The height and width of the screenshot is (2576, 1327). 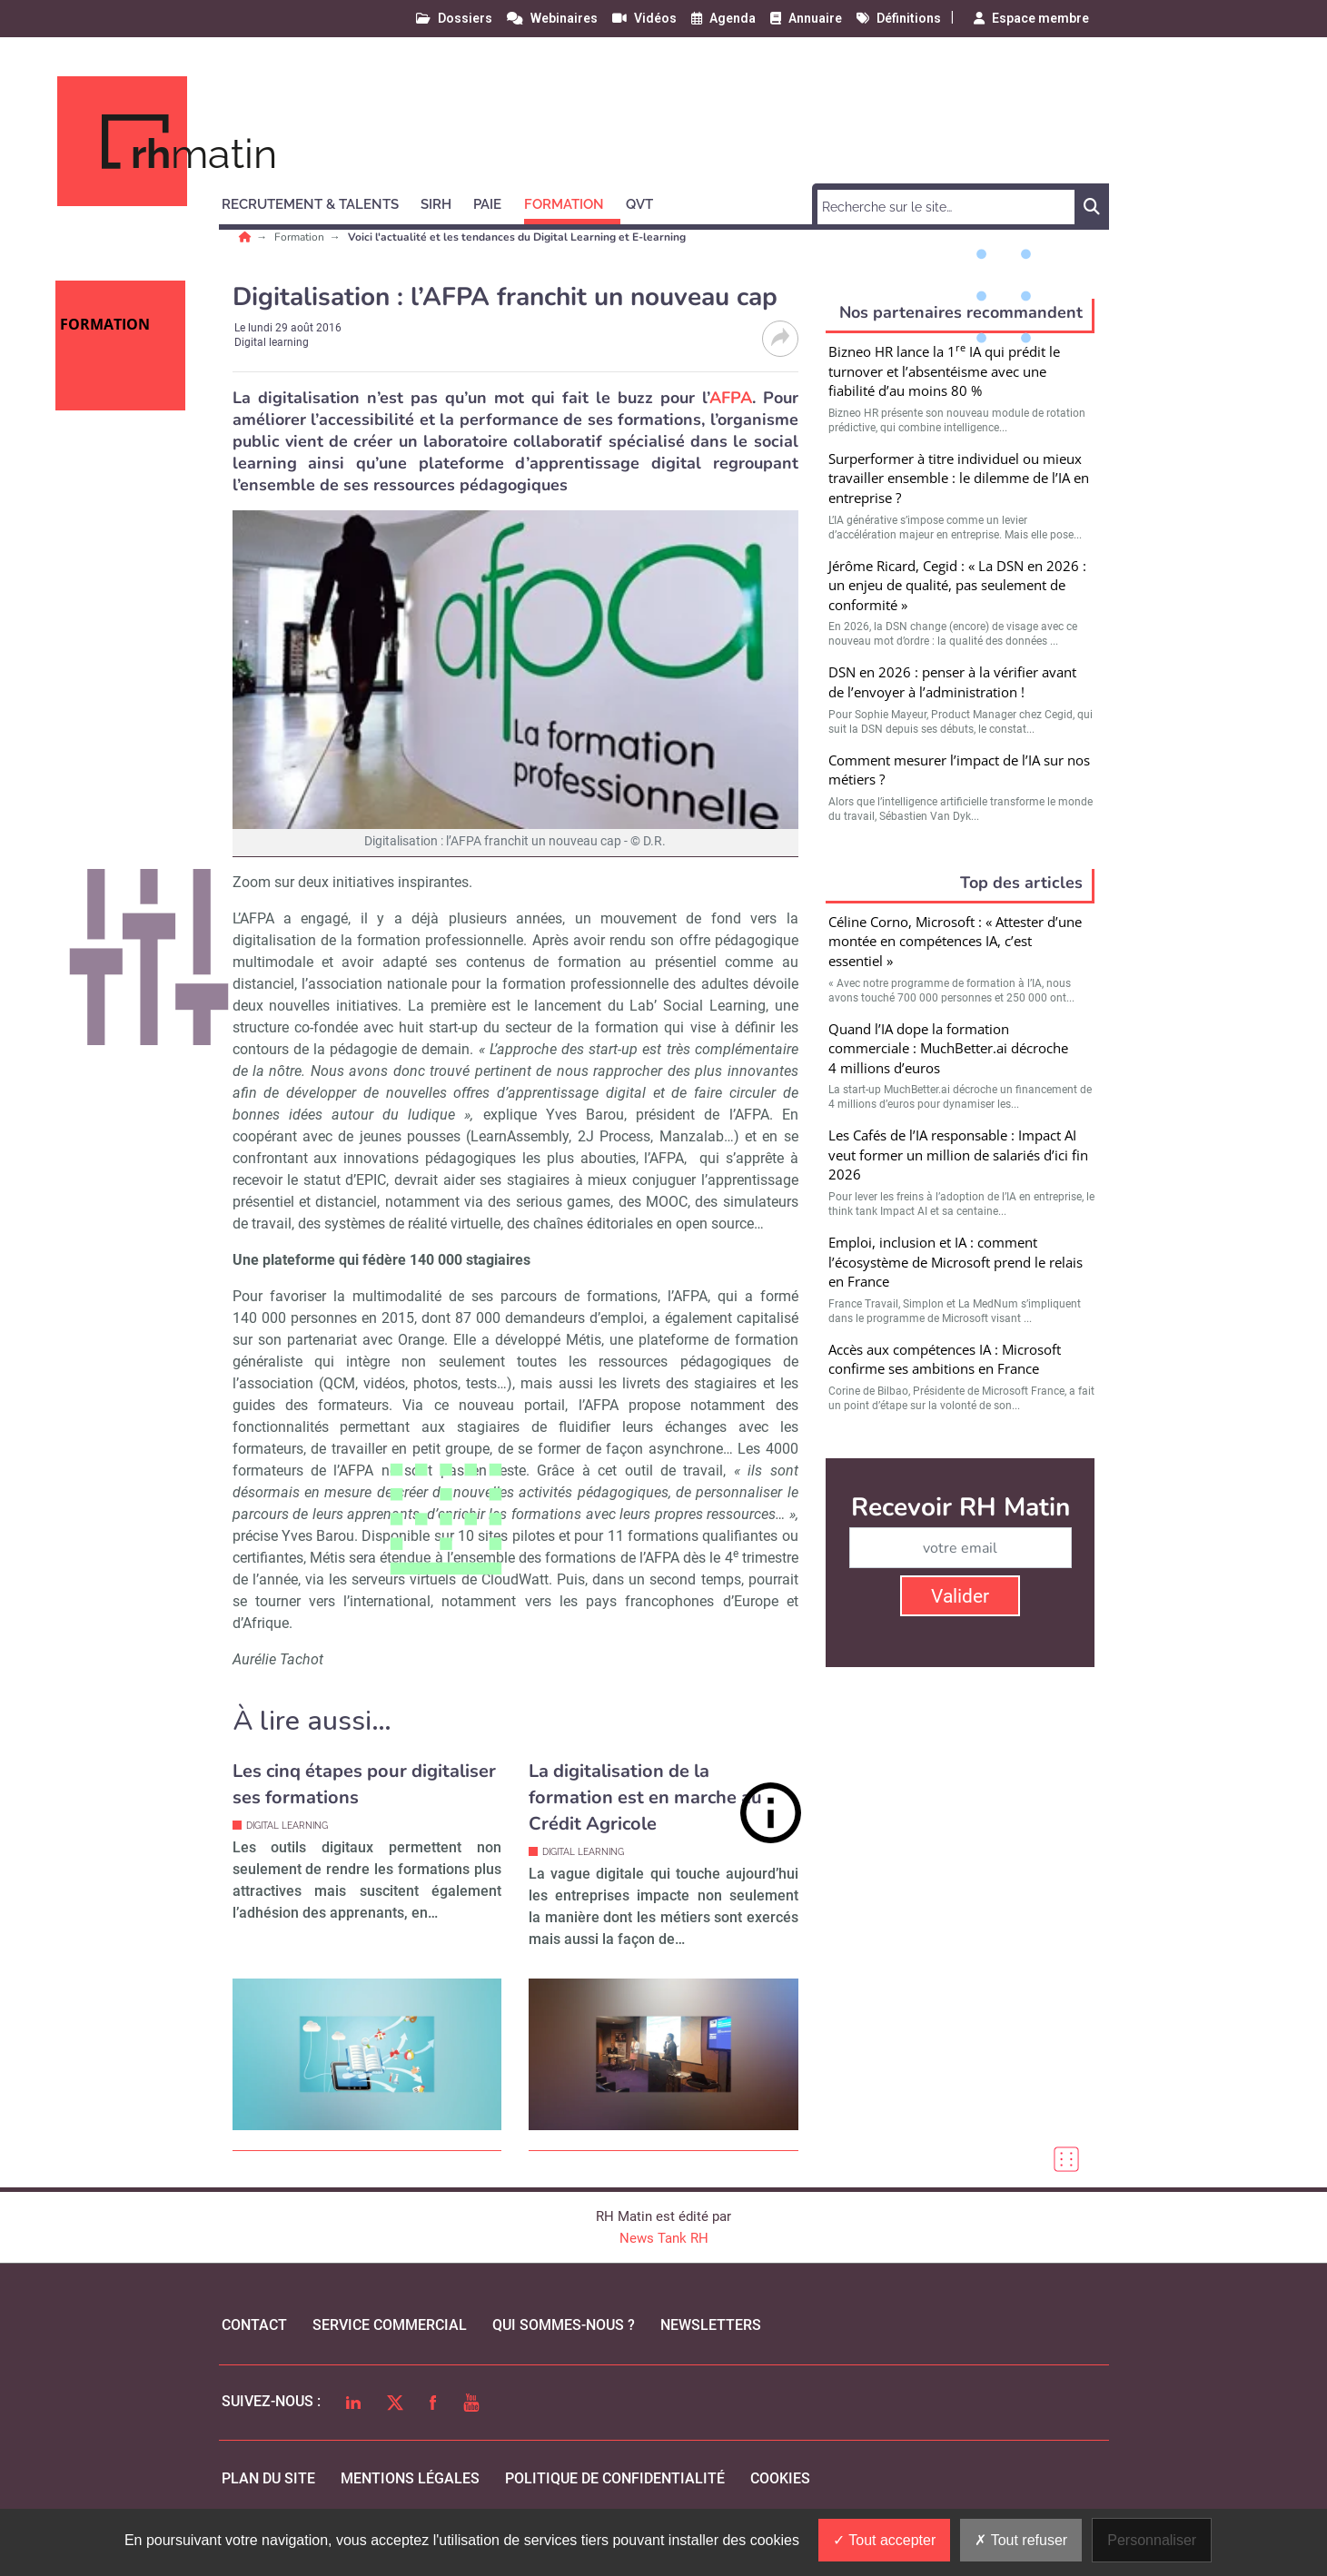 What do you see at coordinates (446, 1519) in the screenshot?
I see `apply bottom border to selected cells` at bounding box center [446, 1519].